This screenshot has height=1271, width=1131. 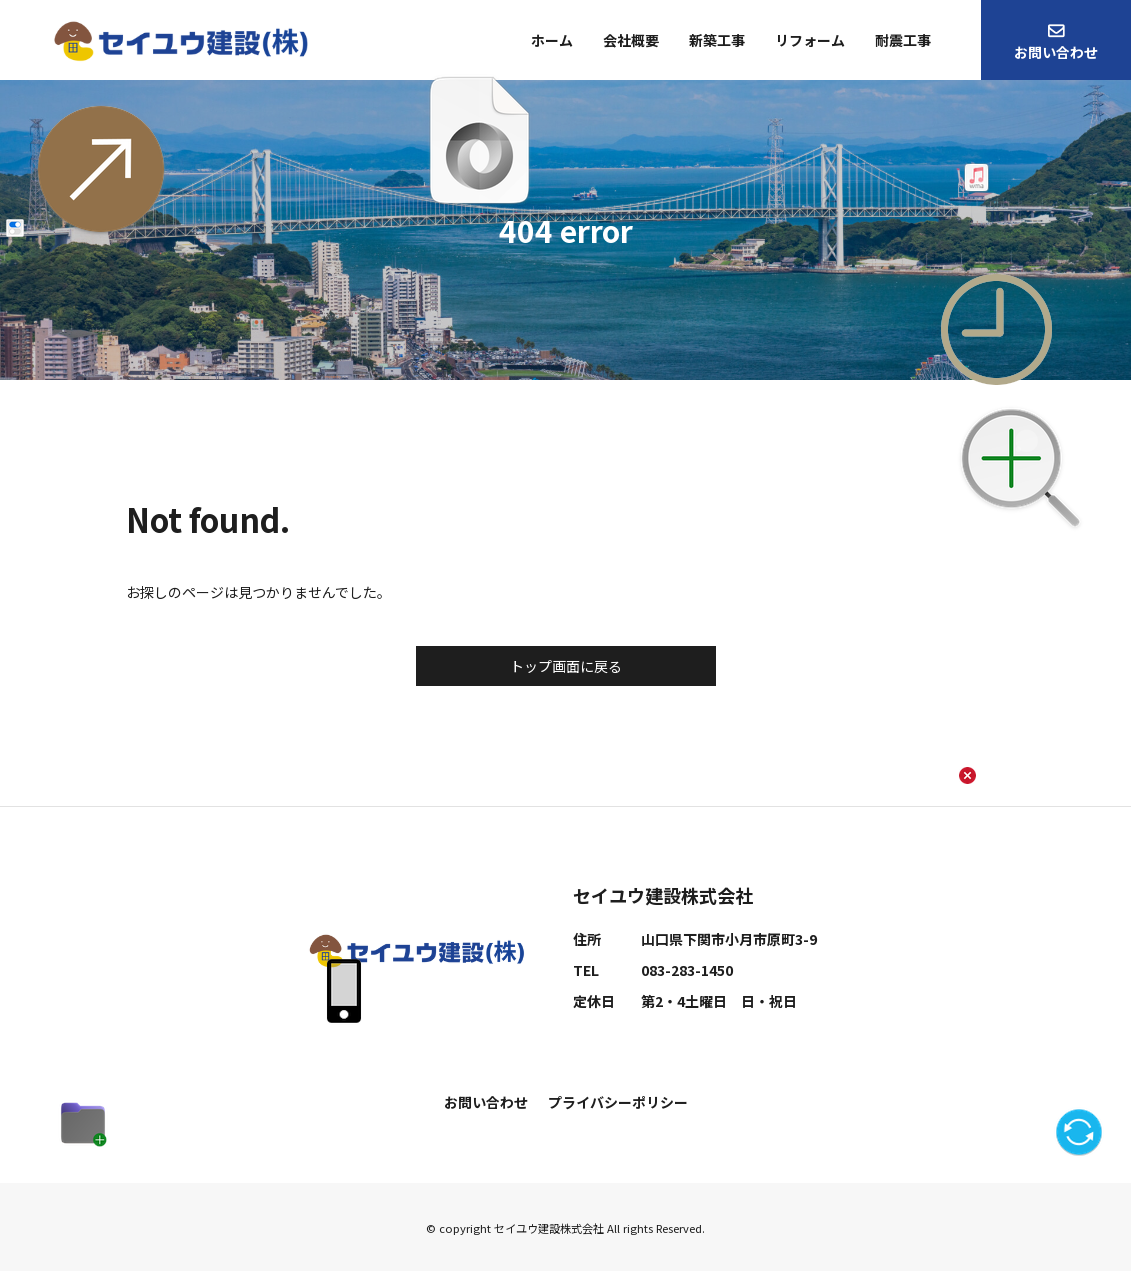 What do you see at coordinates (1019, 466) in the screenshot?
I see `zoom to fit content within the visible area` at bounding box center [1019, 466].